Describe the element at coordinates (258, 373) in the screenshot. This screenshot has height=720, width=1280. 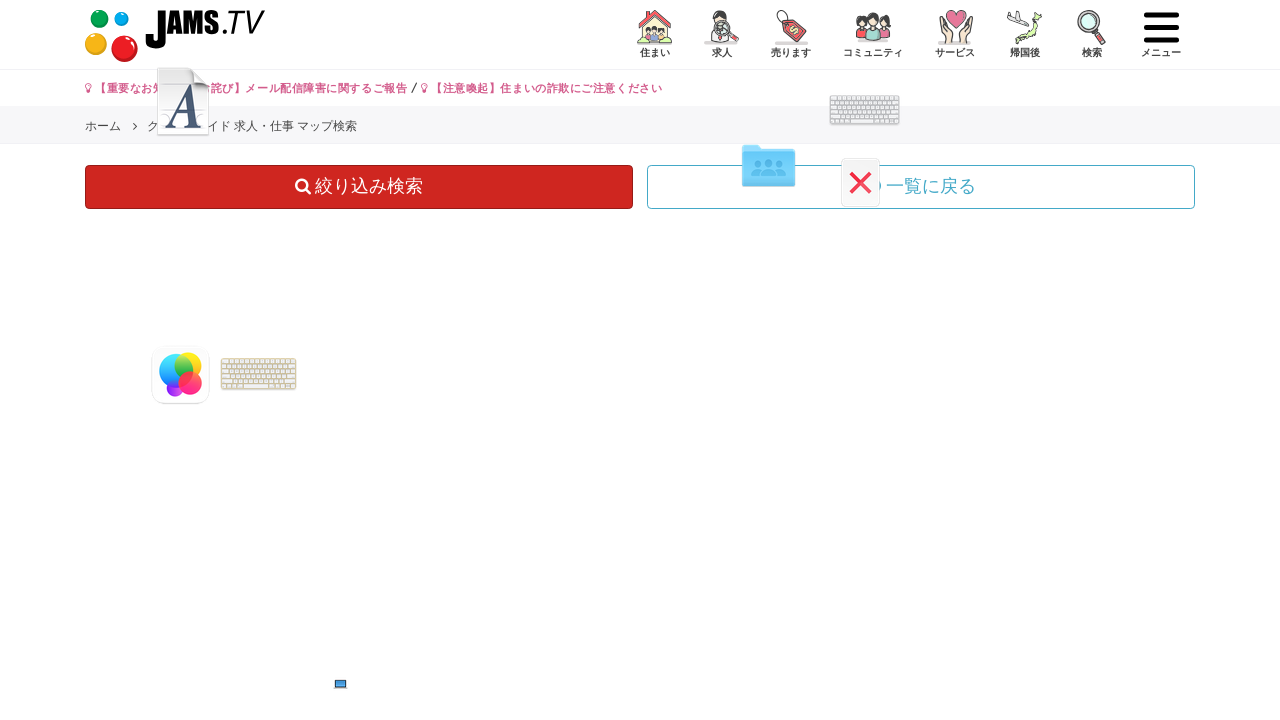
I see `connect a bluetooth keyboard` at that location.